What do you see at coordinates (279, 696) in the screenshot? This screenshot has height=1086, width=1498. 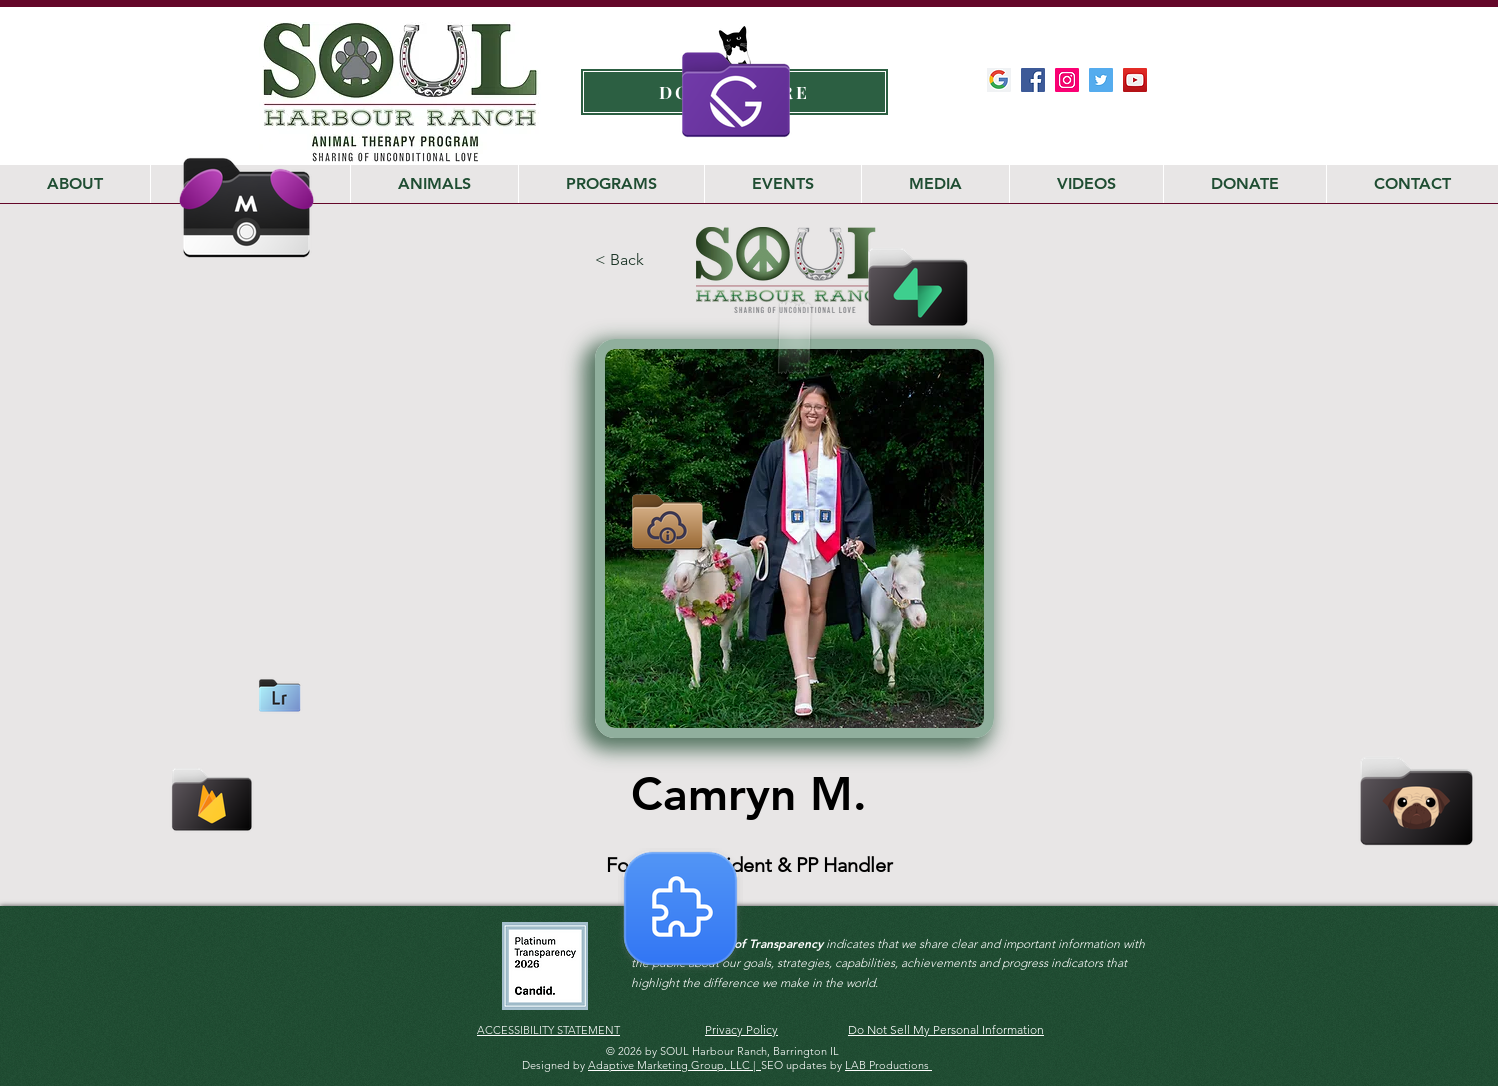 I see `open folder containing Adobe Lightroom files` at bounding box center [279, 696].